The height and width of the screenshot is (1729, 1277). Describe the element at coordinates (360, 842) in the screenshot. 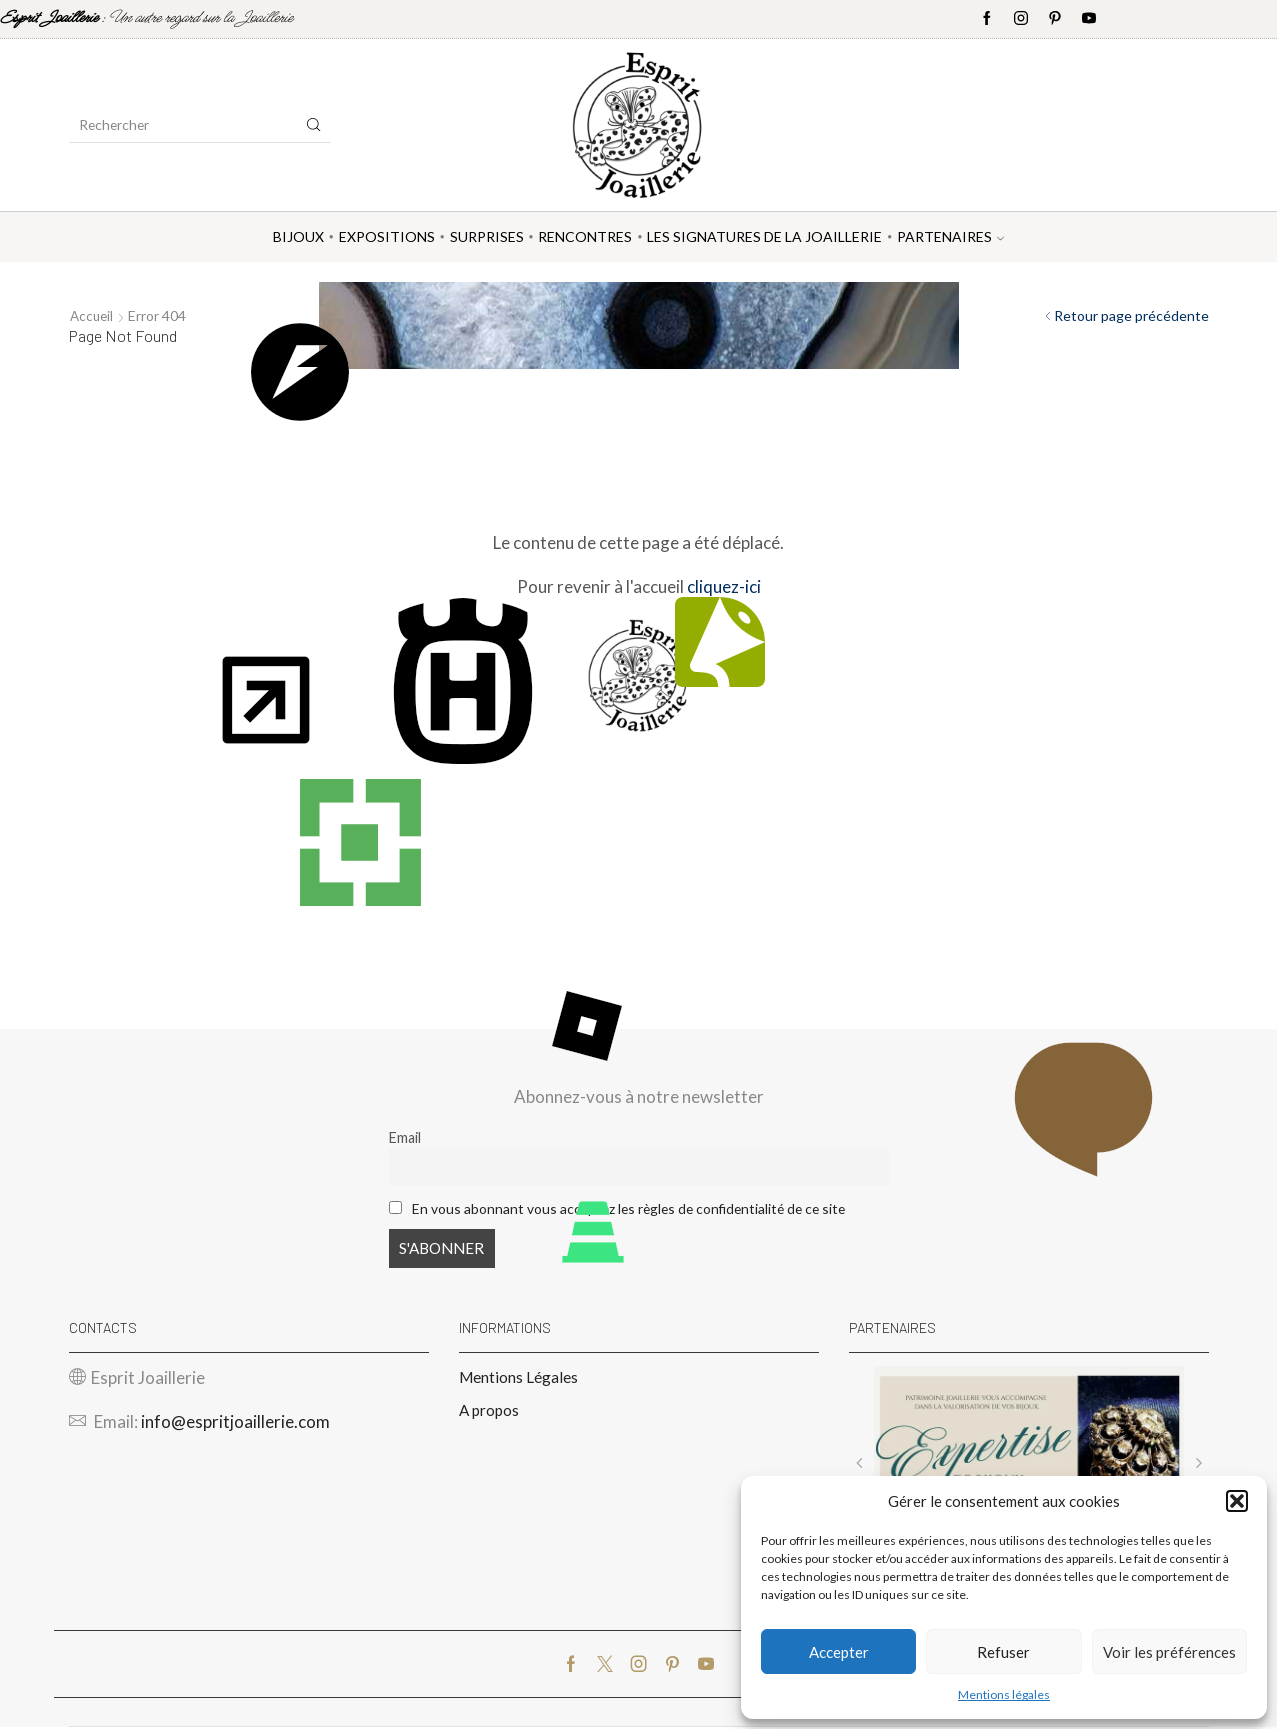

I see `open HDFC Bank app` at that location.